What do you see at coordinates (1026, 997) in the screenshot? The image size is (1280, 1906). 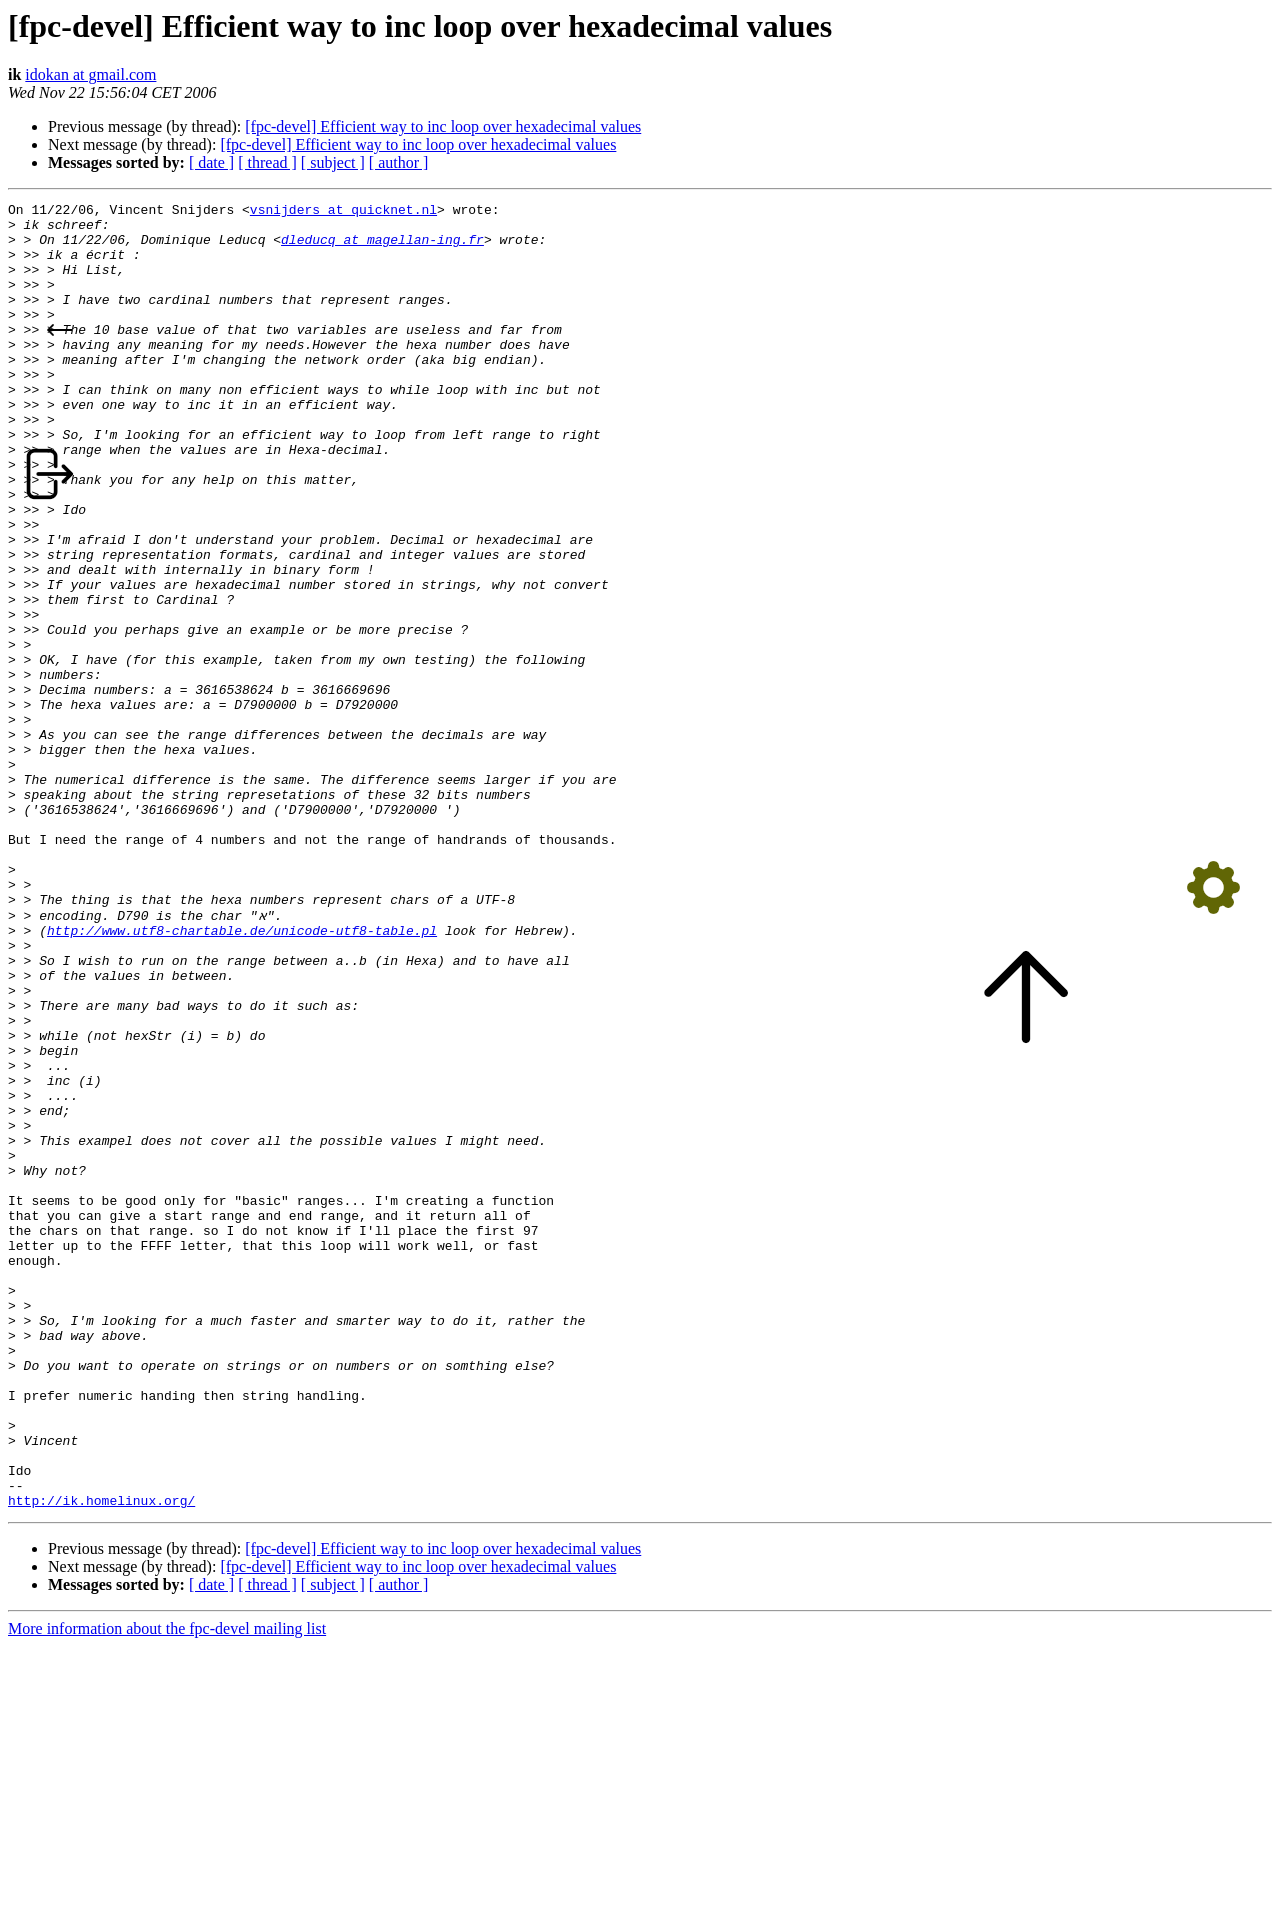 I see `move item up in a list` at bounding box center [1026, 997].